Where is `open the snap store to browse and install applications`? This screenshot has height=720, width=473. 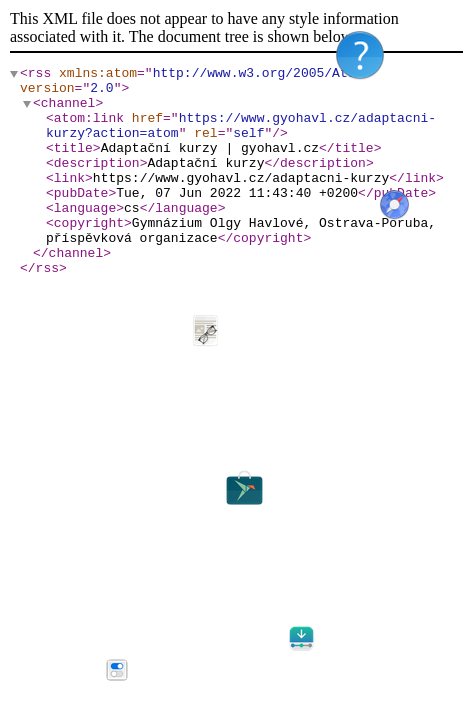 open the snap store to browse and install applications is located at coordinates (244, 490).